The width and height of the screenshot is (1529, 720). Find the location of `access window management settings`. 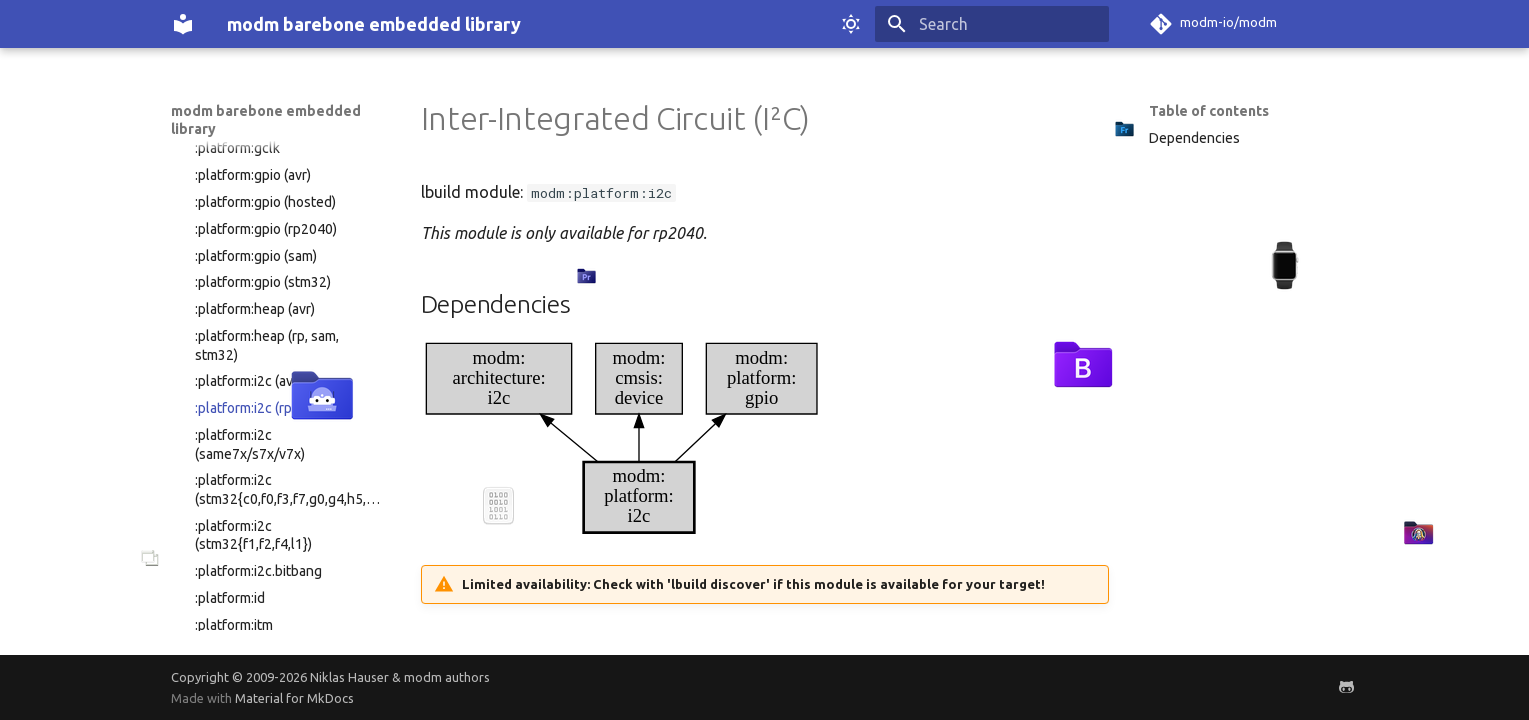

access window management settings is located at coordinates (150, 558).